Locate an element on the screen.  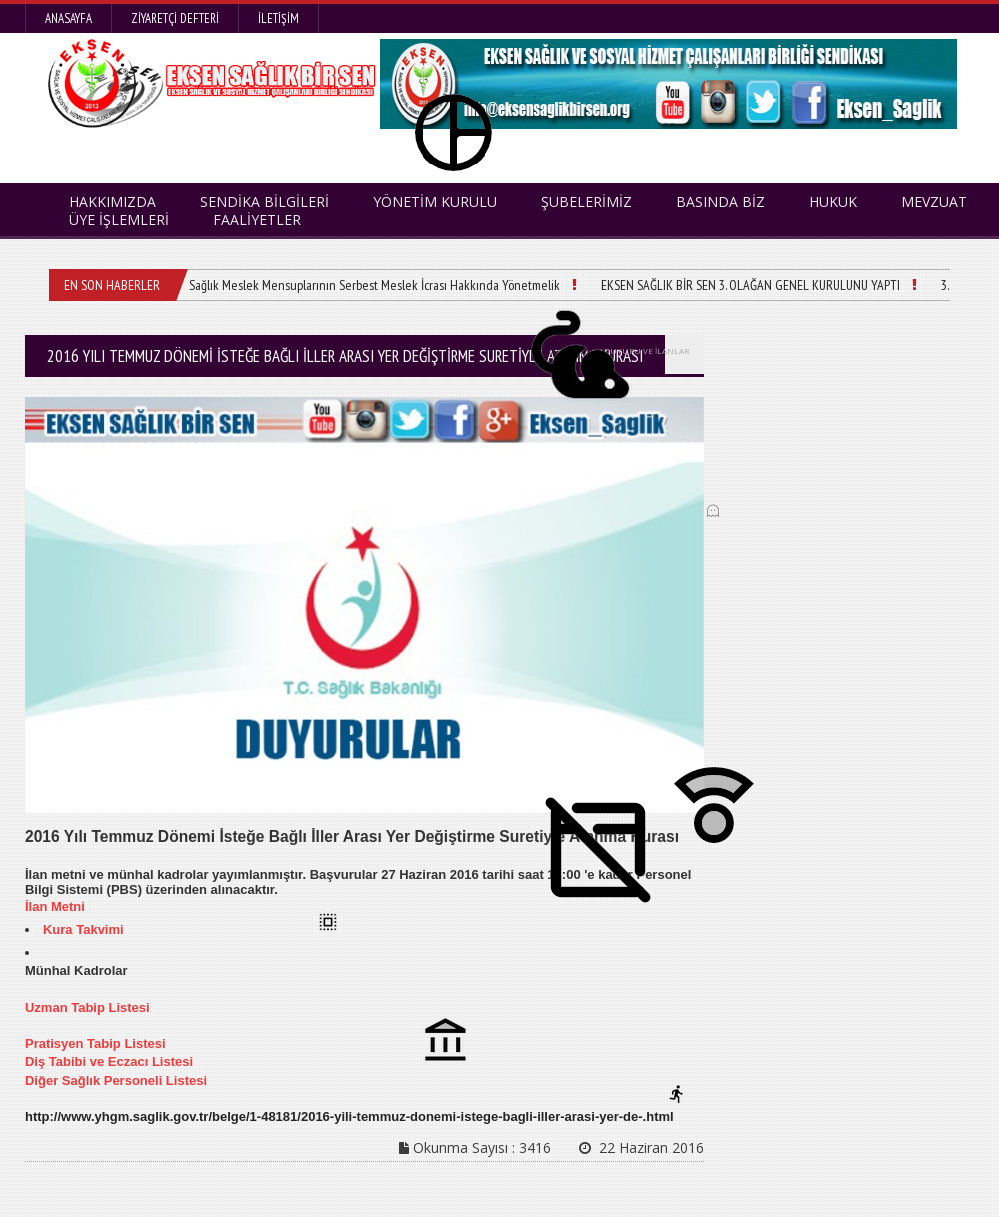
browser window disabled or unavailable is located at coordinates (598, 850).